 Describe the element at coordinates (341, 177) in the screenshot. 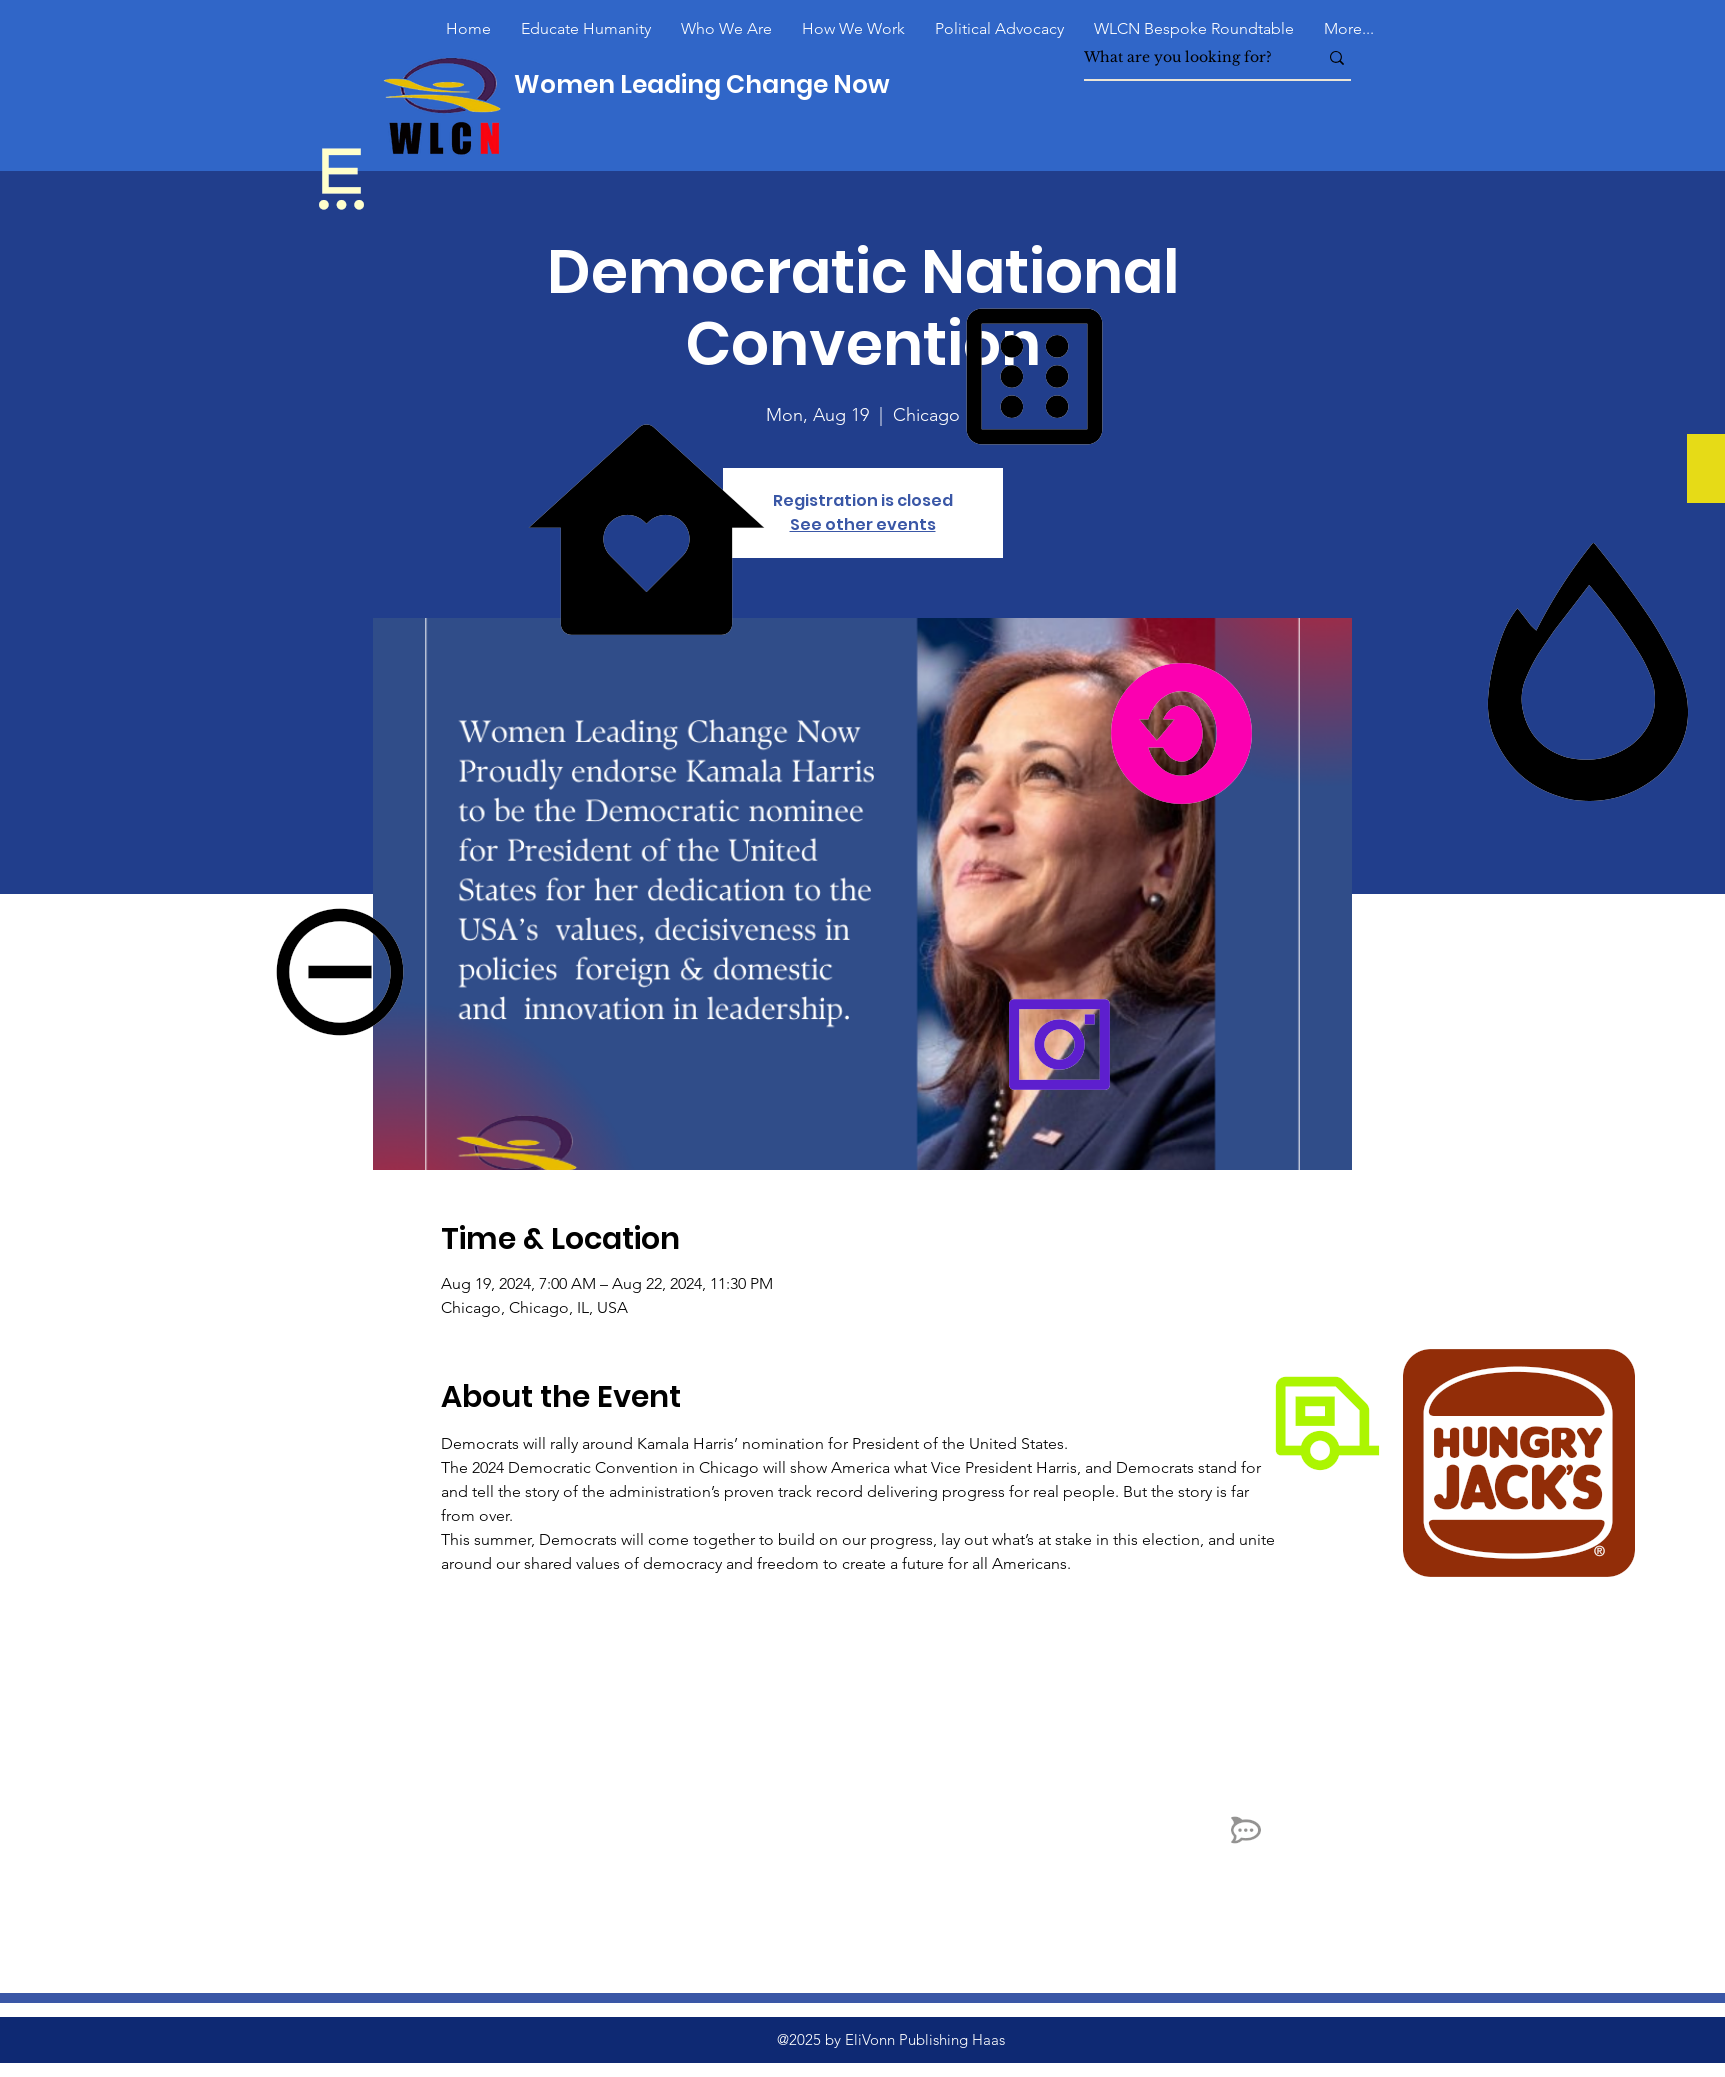

I see `apply emphasis formatting to selected text` at that location.